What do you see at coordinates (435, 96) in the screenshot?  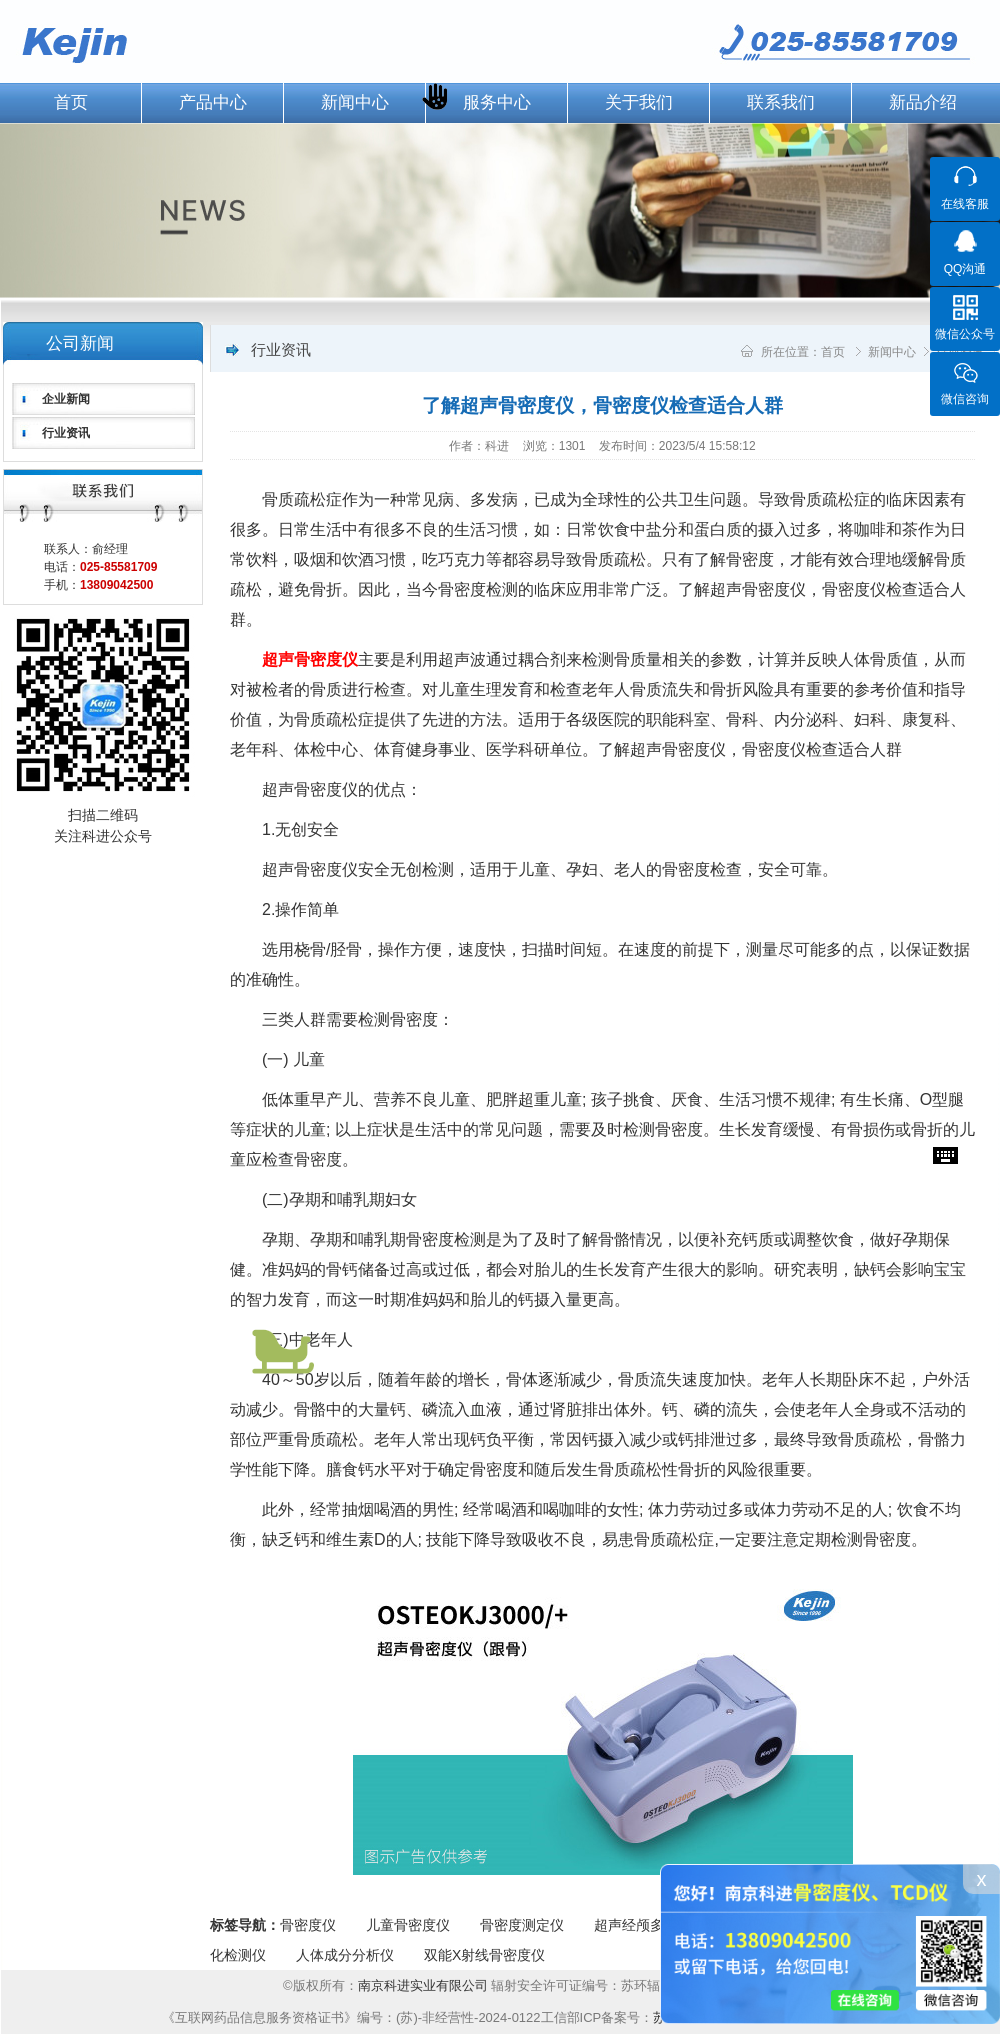 I see `indicates a skin condition or allergy warning` at bounding box center [435, 96].